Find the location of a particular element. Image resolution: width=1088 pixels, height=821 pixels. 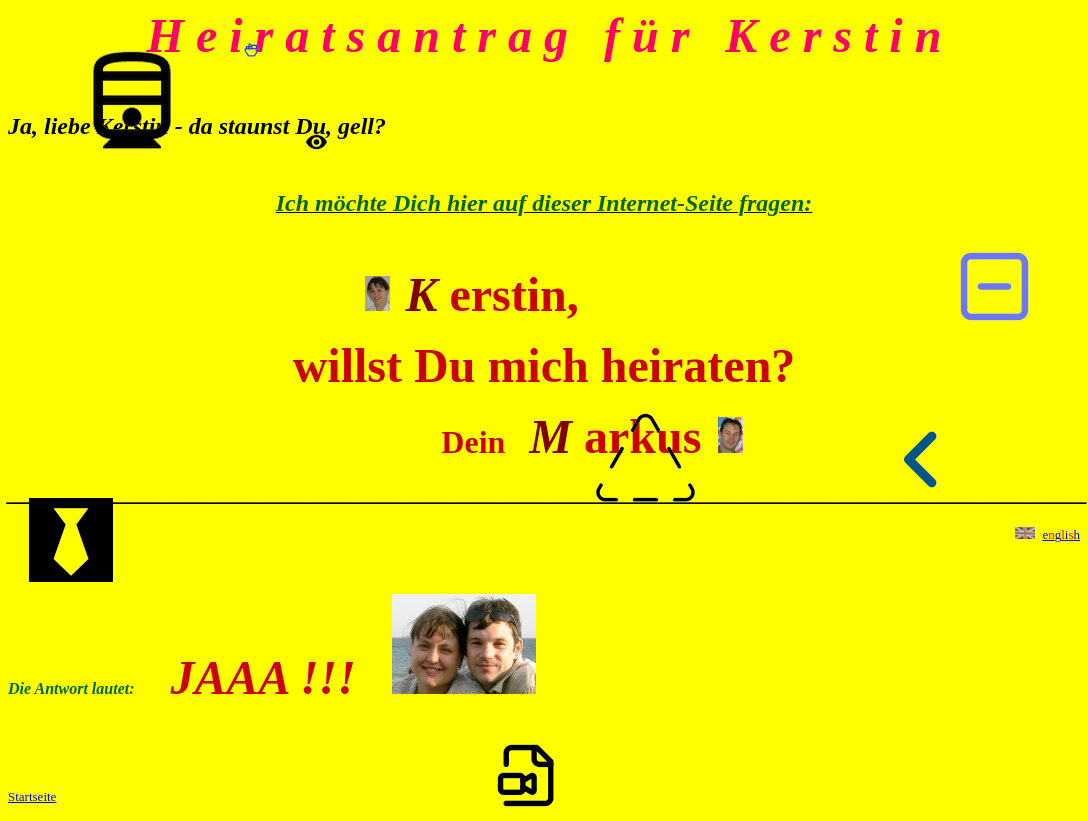

view salad or healthy food options is located at coordinates (251, 49).